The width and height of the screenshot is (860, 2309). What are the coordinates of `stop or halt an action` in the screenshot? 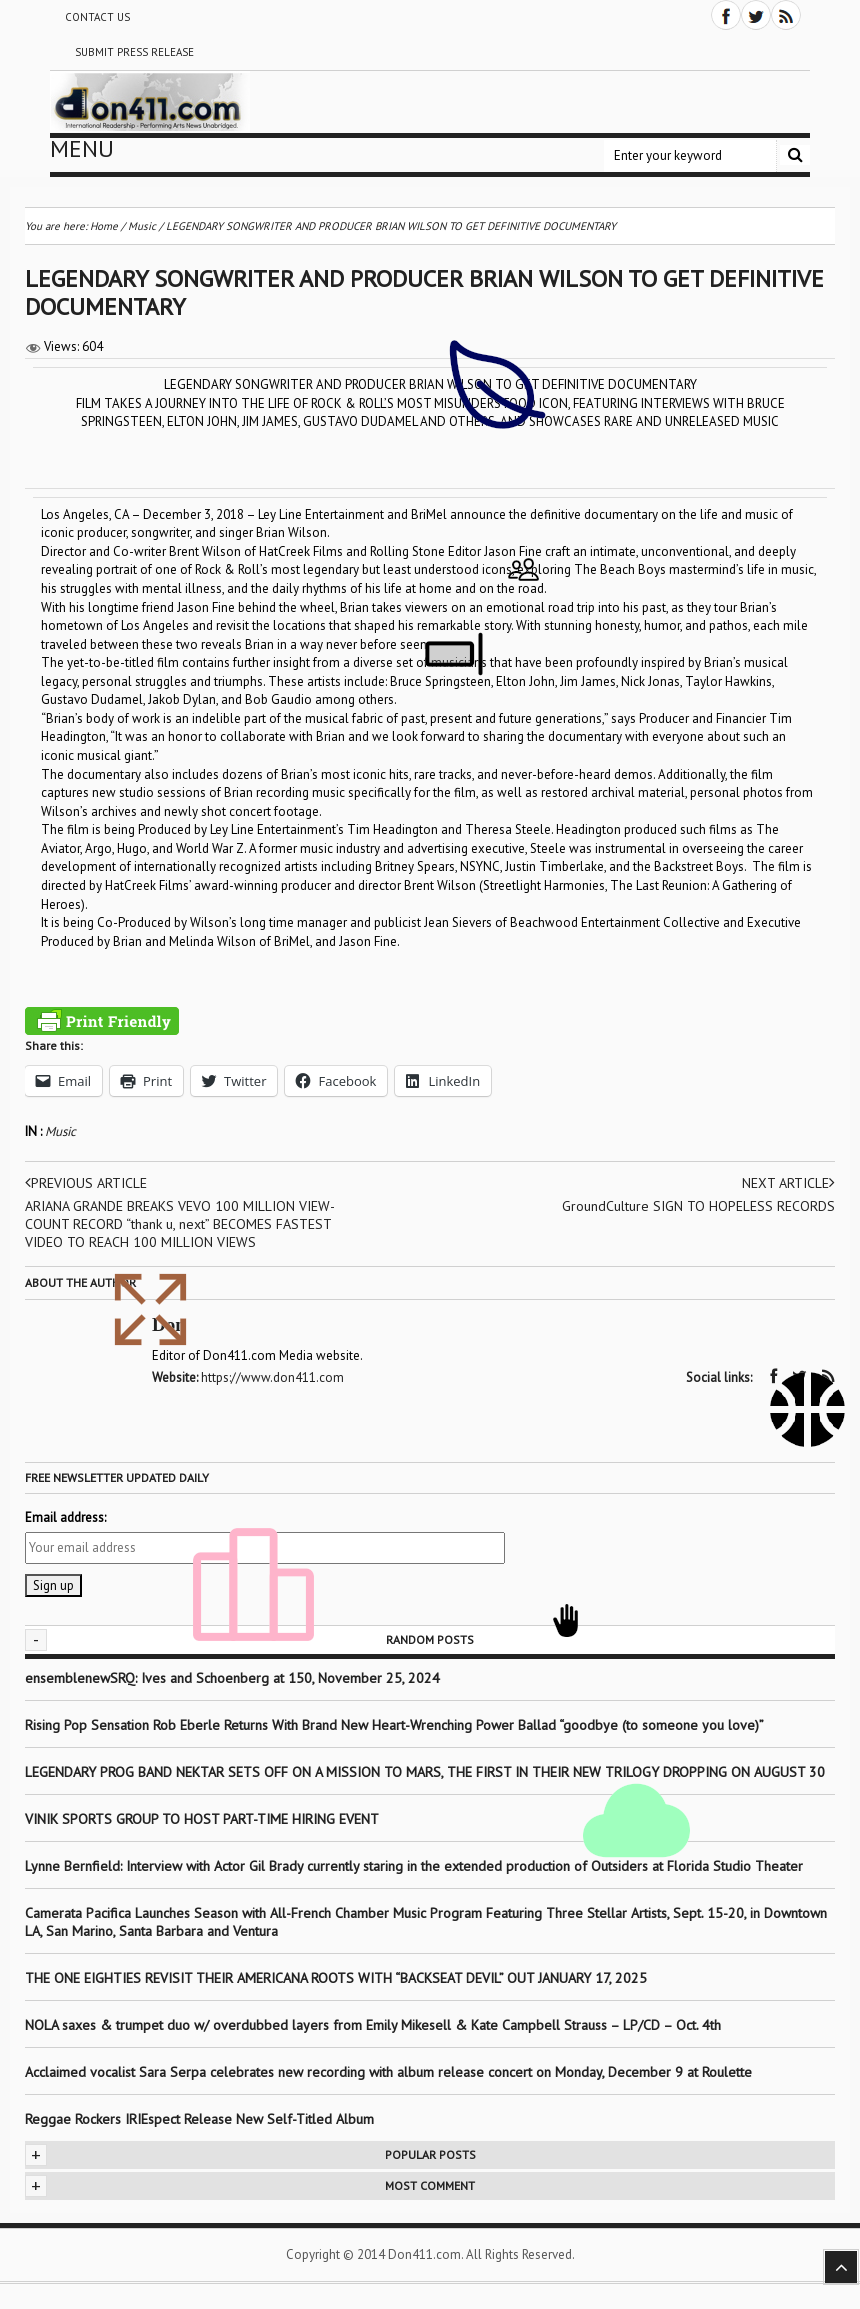 It's located at (565, 1620).